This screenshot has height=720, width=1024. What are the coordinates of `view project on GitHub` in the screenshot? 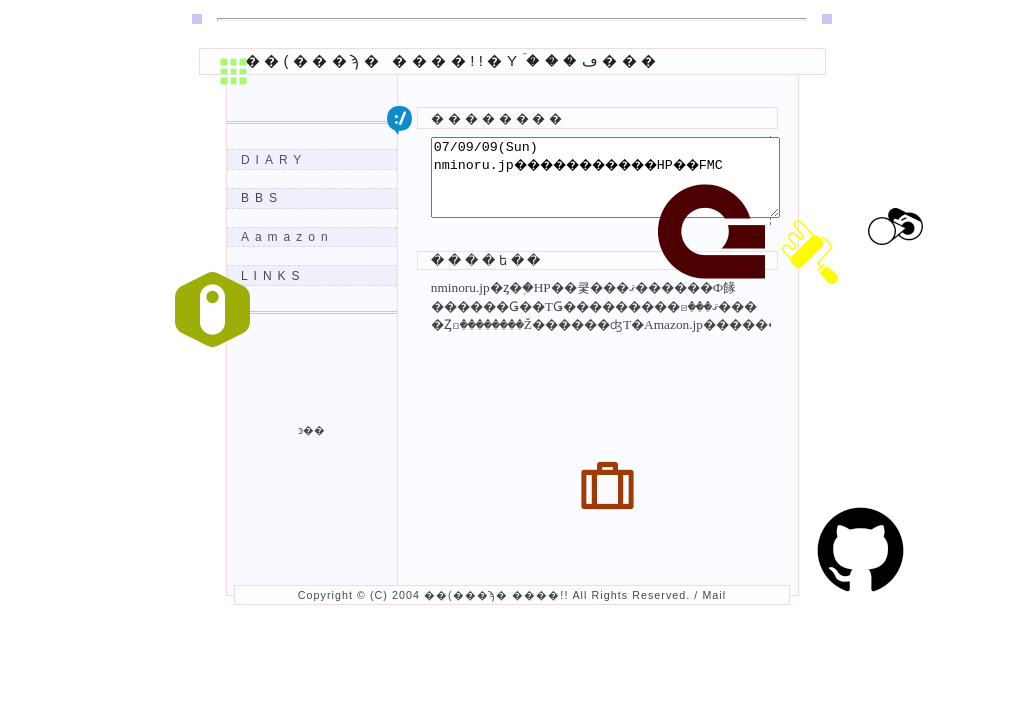 It's located at (860, 550).